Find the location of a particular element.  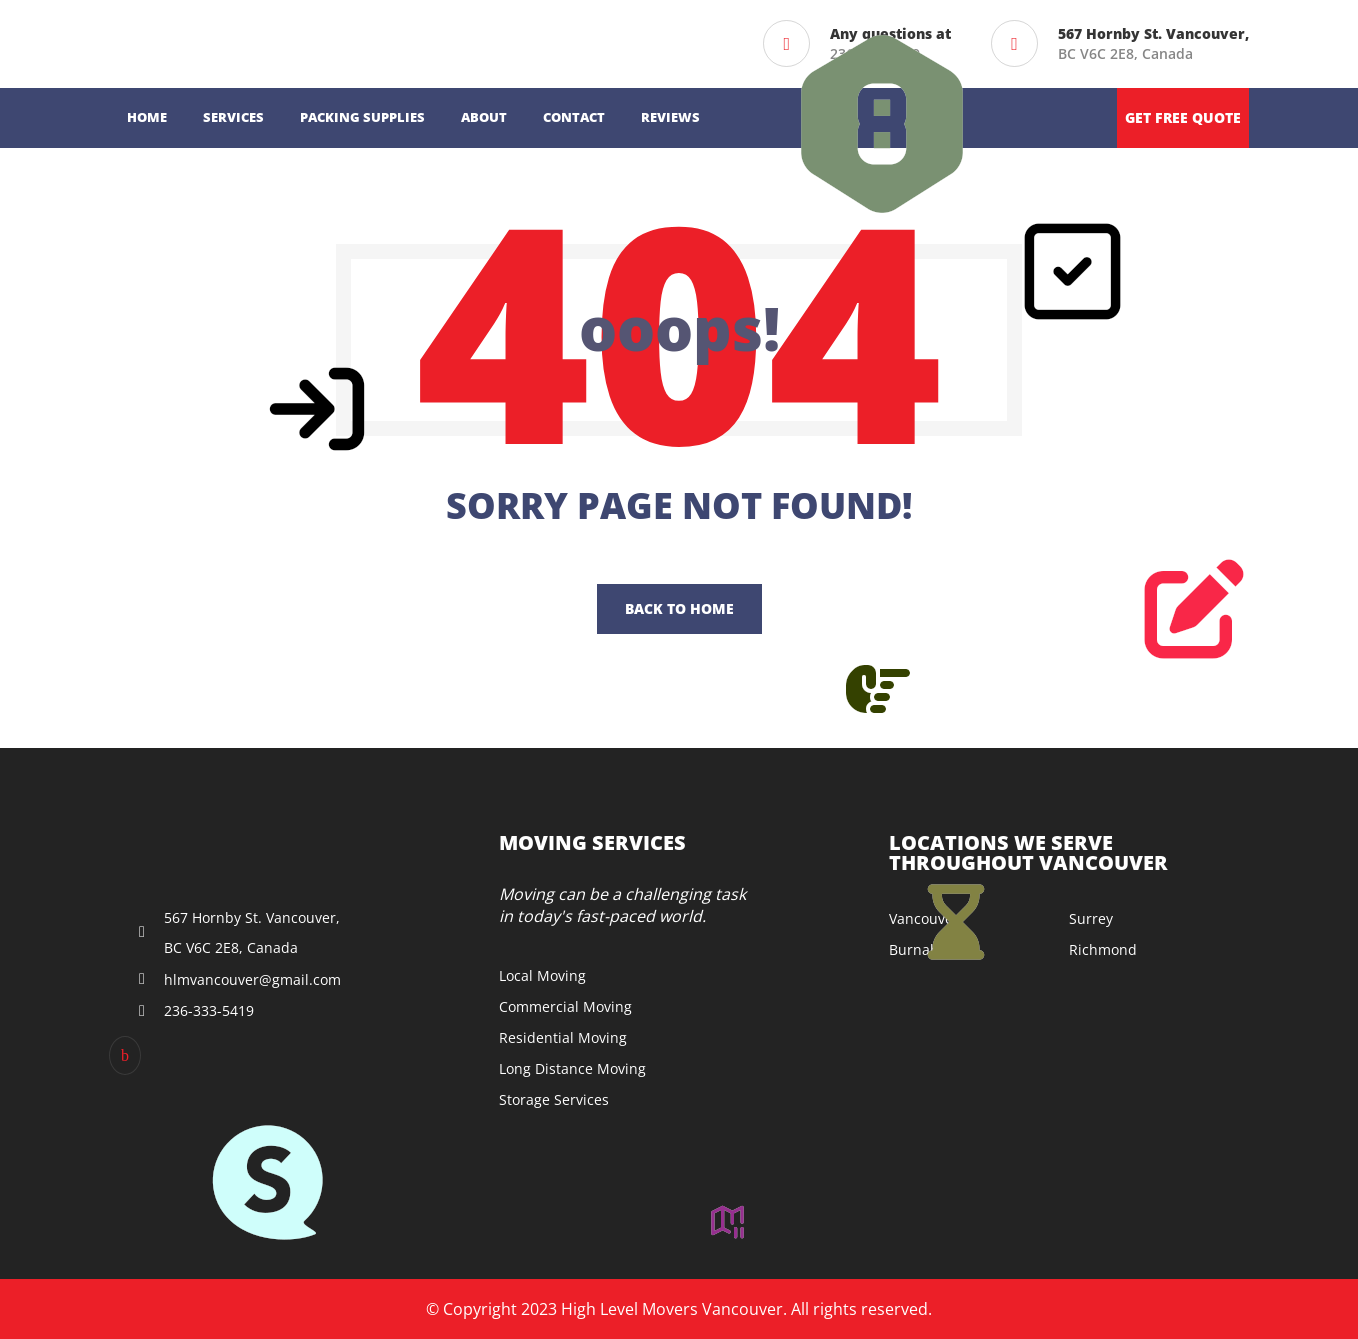

mark a task or item as complete is located at coordinates (1072, 271).